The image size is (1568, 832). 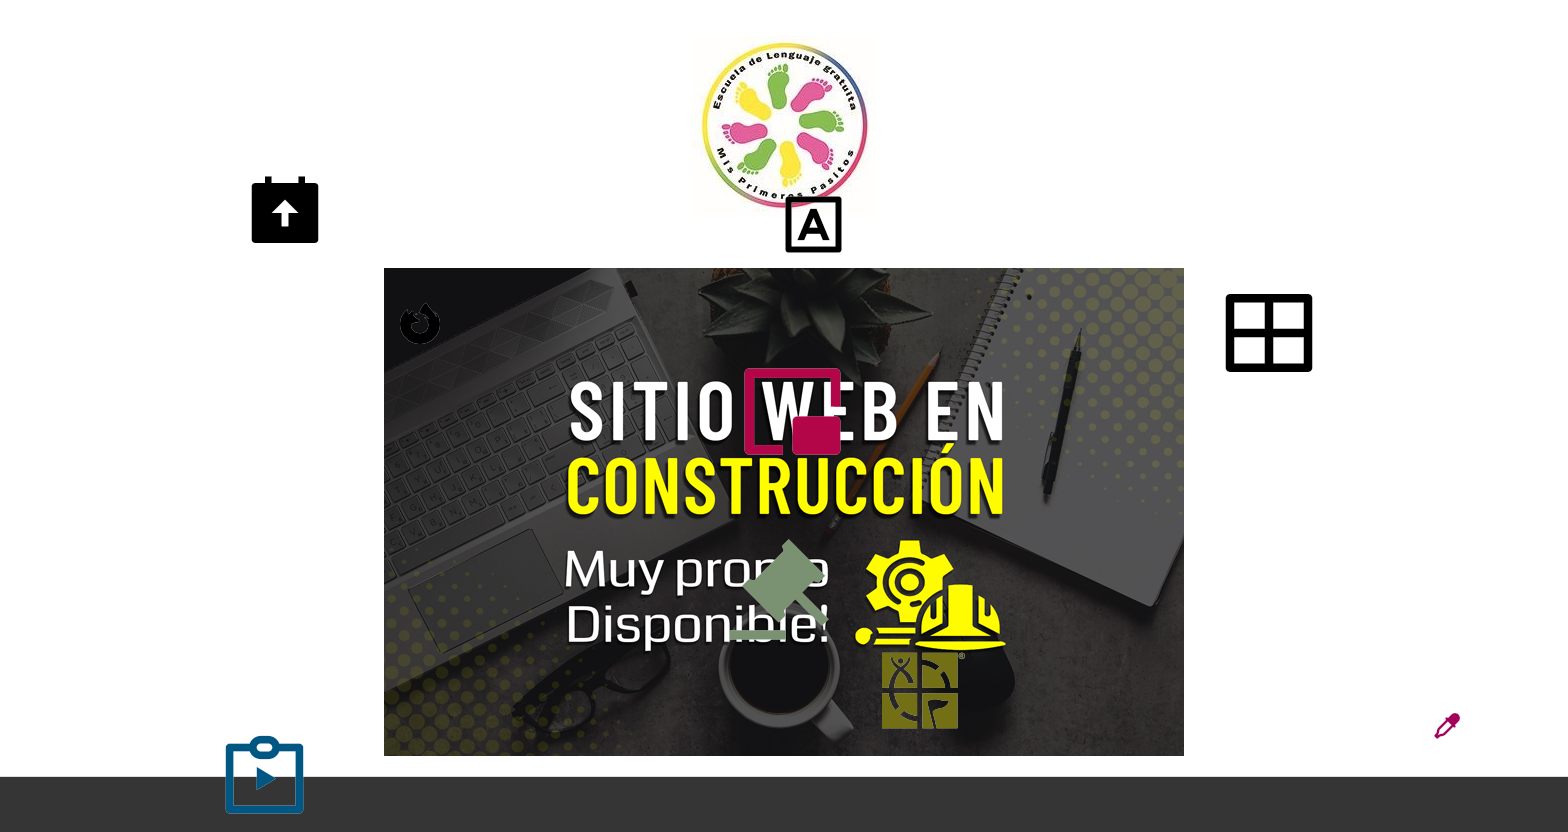 I want to click on open the geocaching app, so click(x=923, y=690).